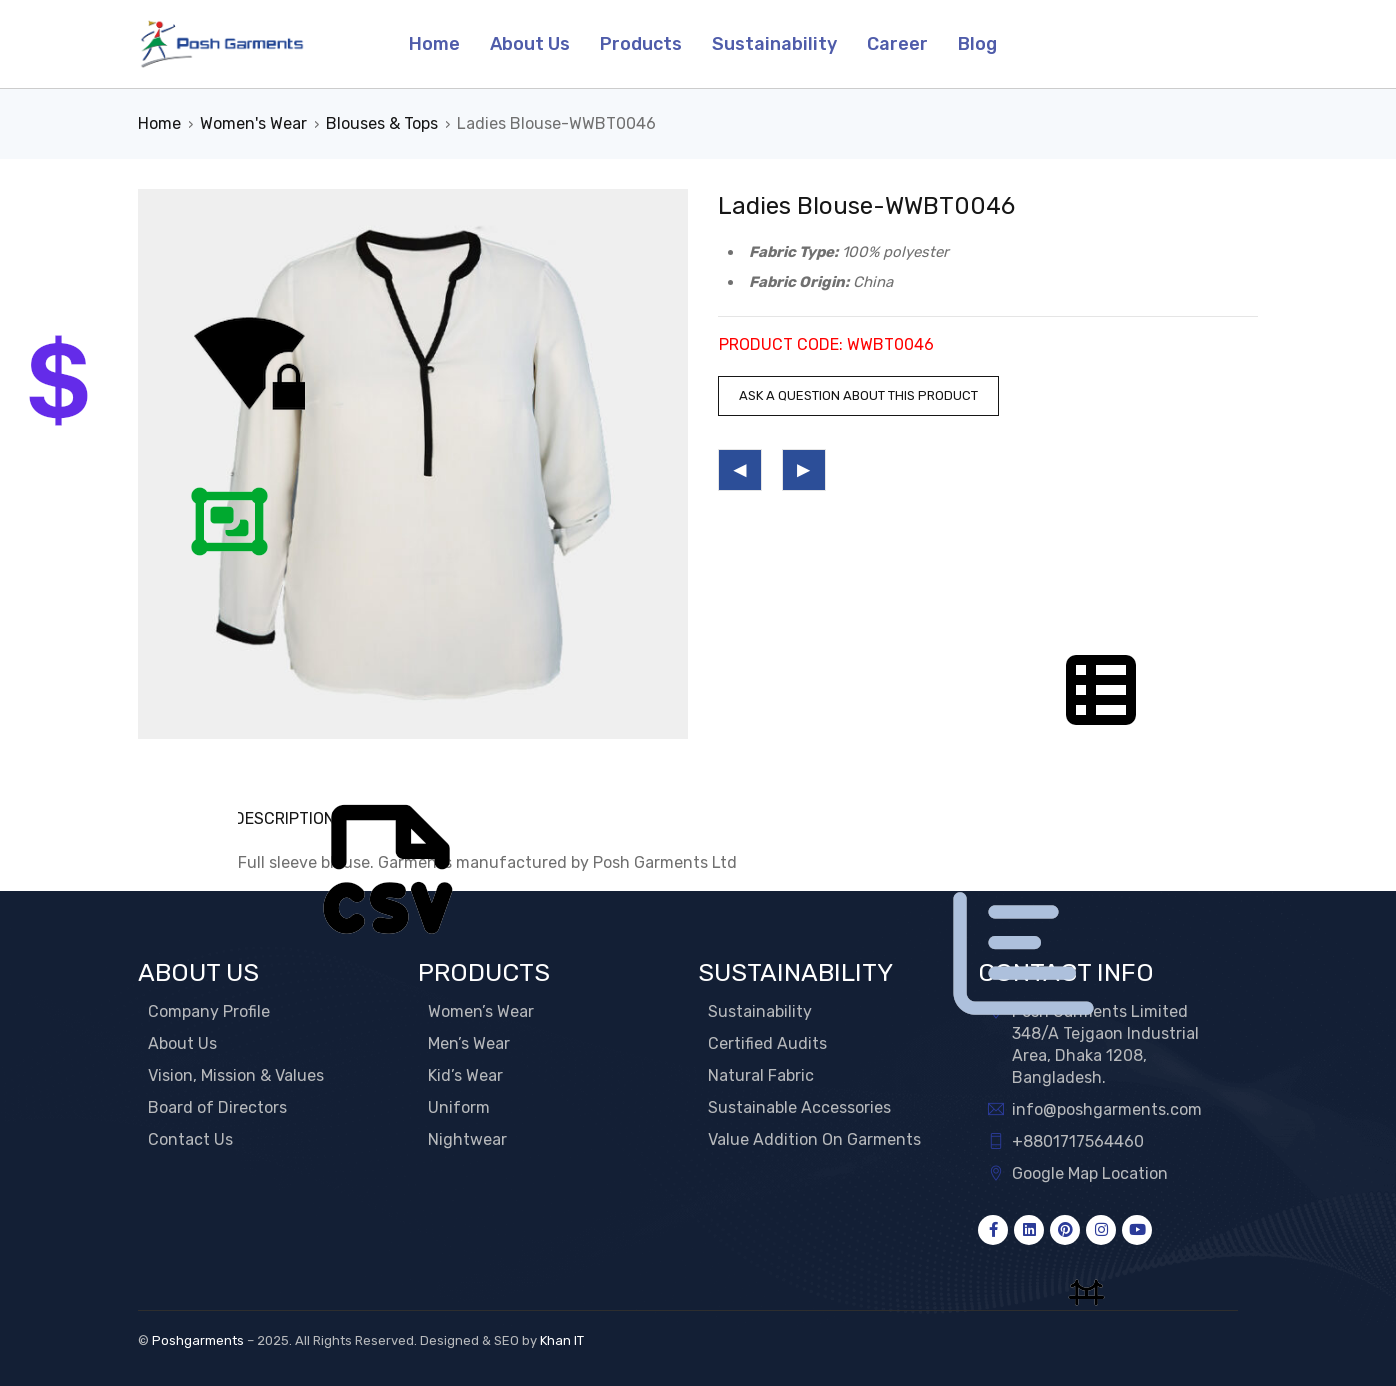  I want to click on view prices in US dollars, so click(58, 380).